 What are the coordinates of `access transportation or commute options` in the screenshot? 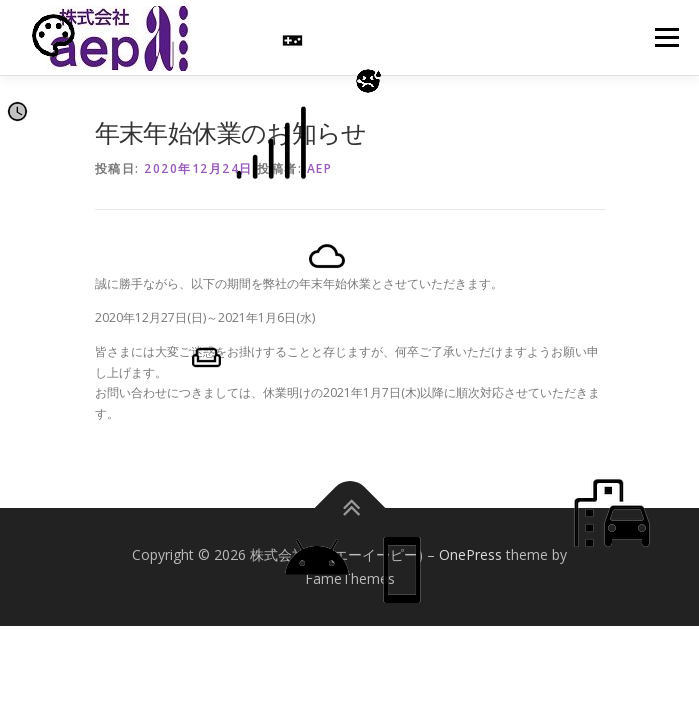 It's located at (612, 513).